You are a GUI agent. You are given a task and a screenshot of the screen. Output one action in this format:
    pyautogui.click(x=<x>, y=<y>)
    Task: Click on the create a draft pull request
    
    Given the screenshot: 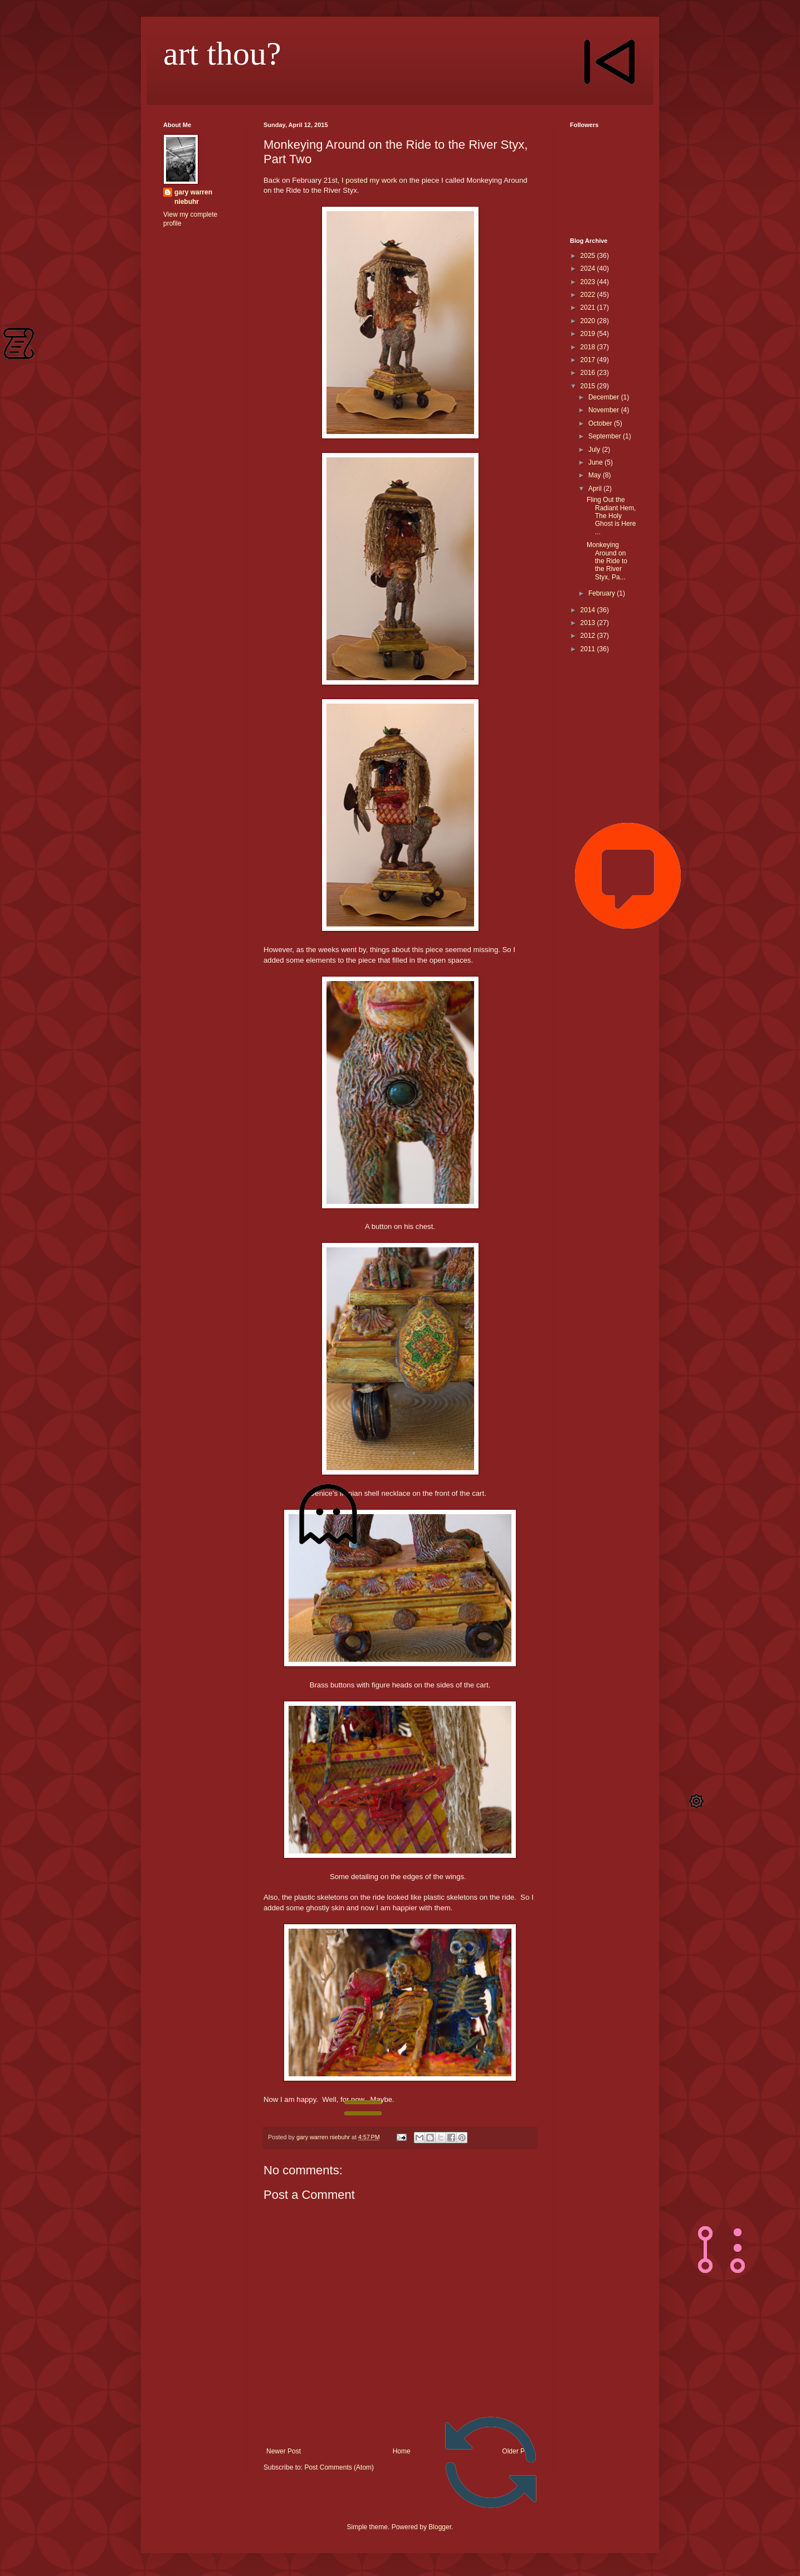 What is the action you would take?
    pyautogui.click(x=721, y=2250)
    